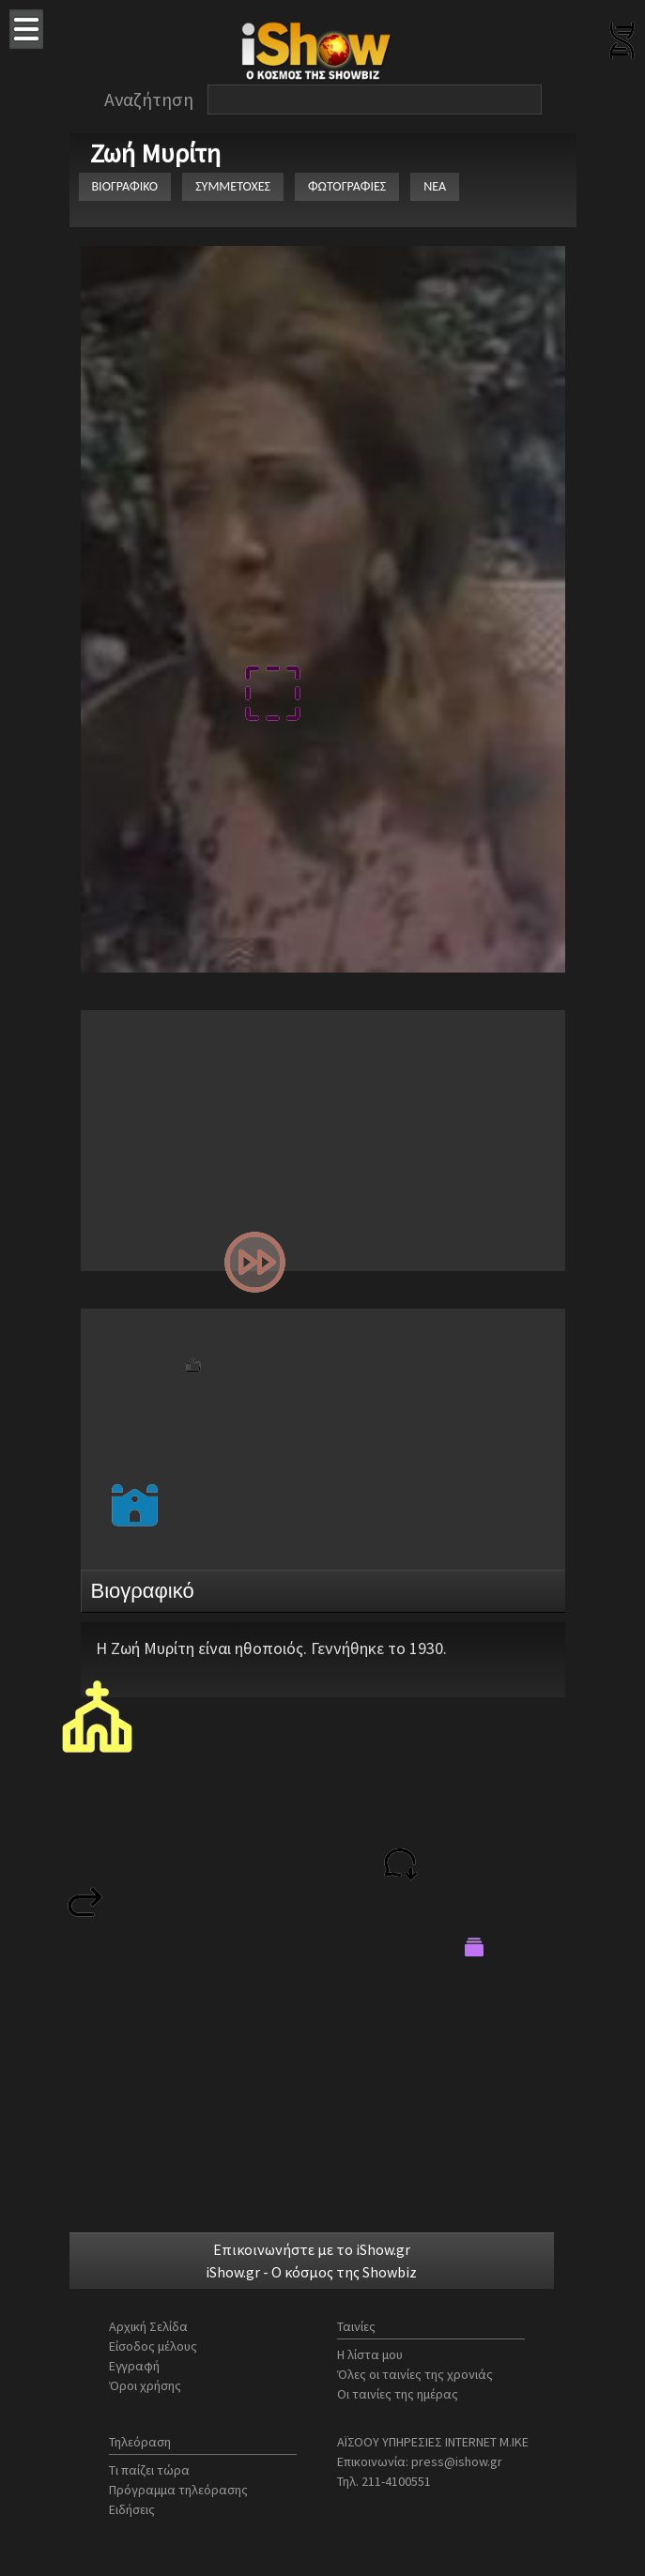 Image resolution: width=645 pixels, height=2576 pixels. Describe the element at coordinates (97, 1720) in the screenshot. I see `view nearby churches or places of worship` at that location.